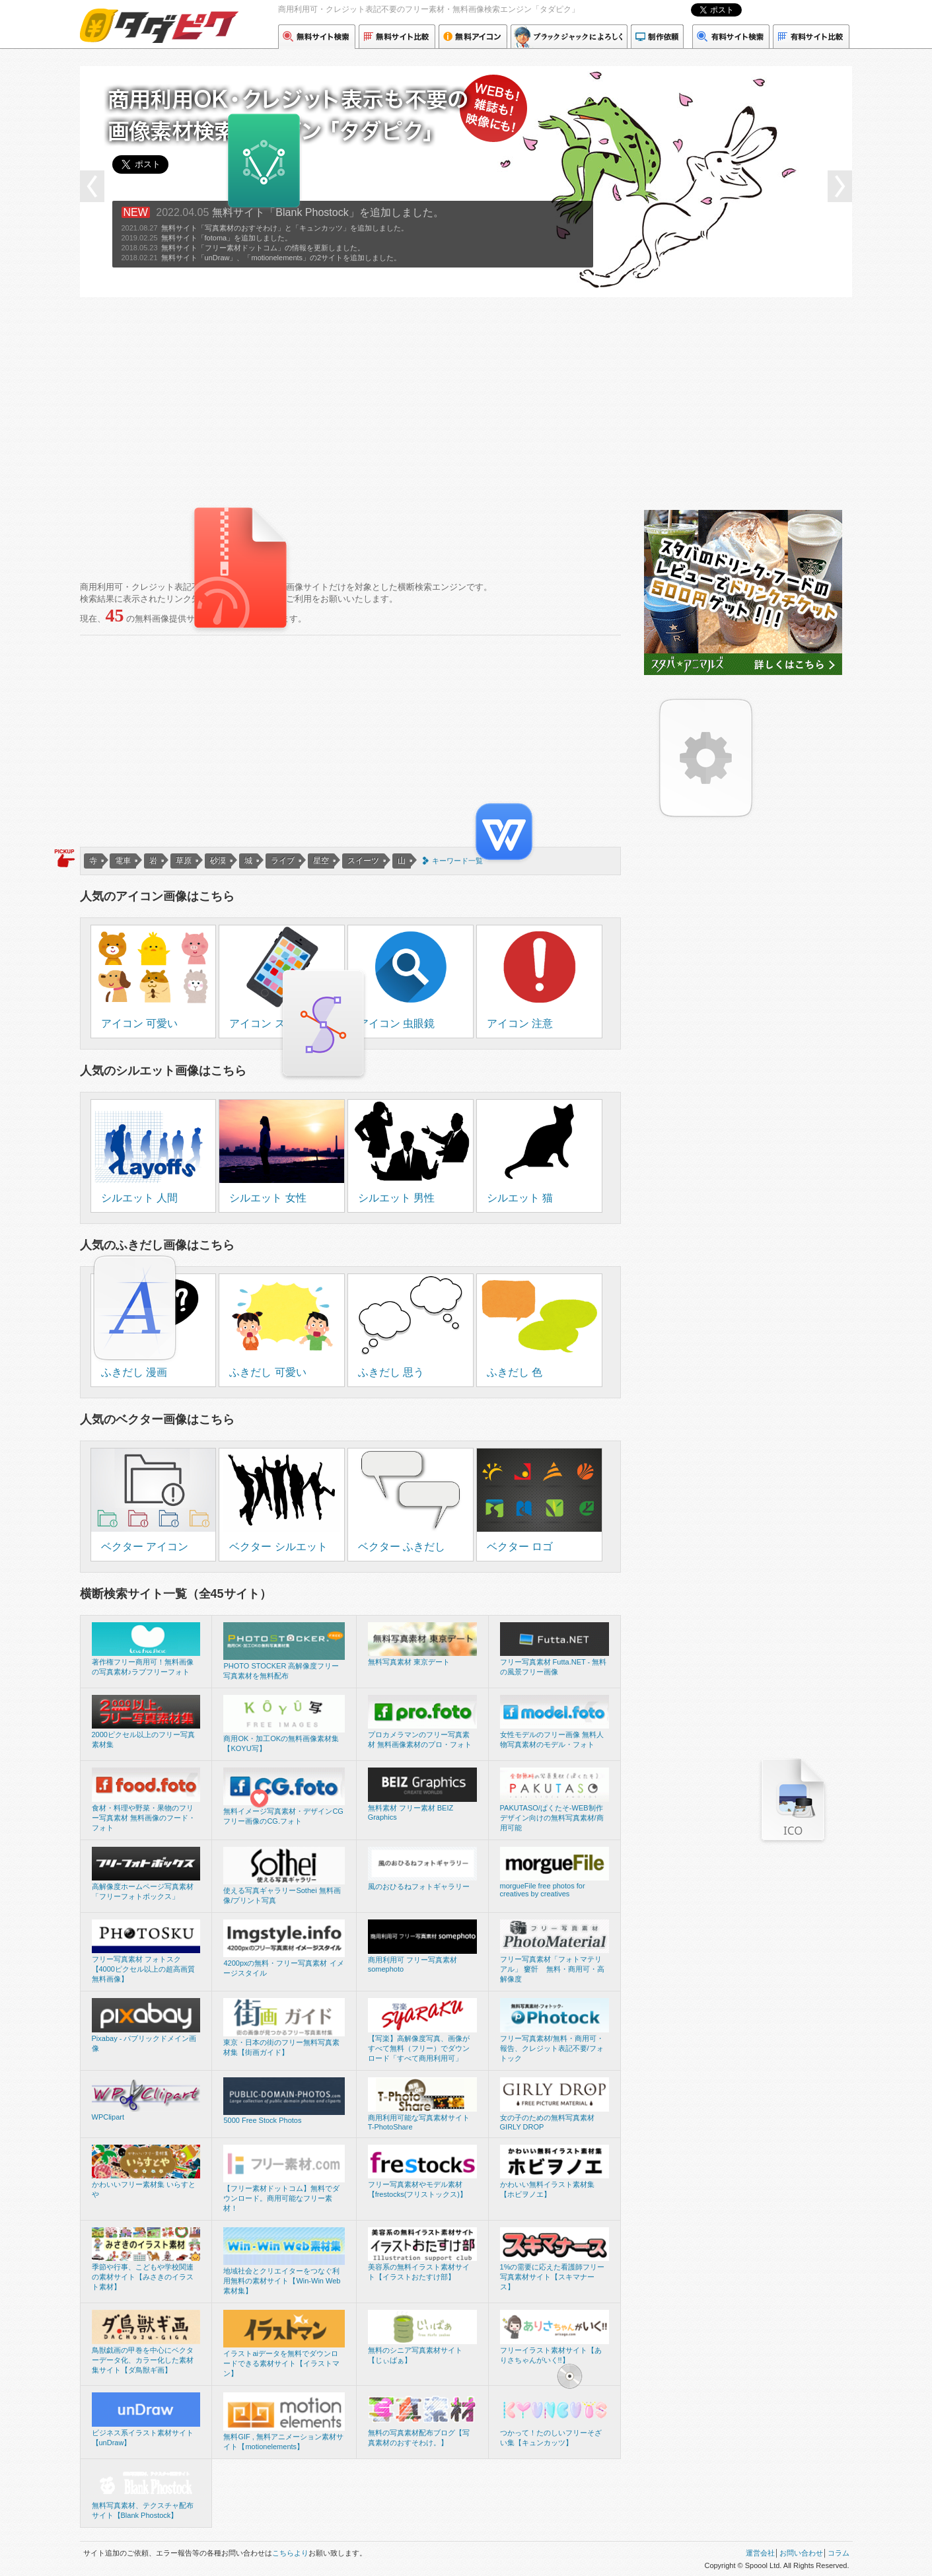 The height and width of the screenshot is (2576, 932). I want to click on an OpenType font file, so click(135, 1308).